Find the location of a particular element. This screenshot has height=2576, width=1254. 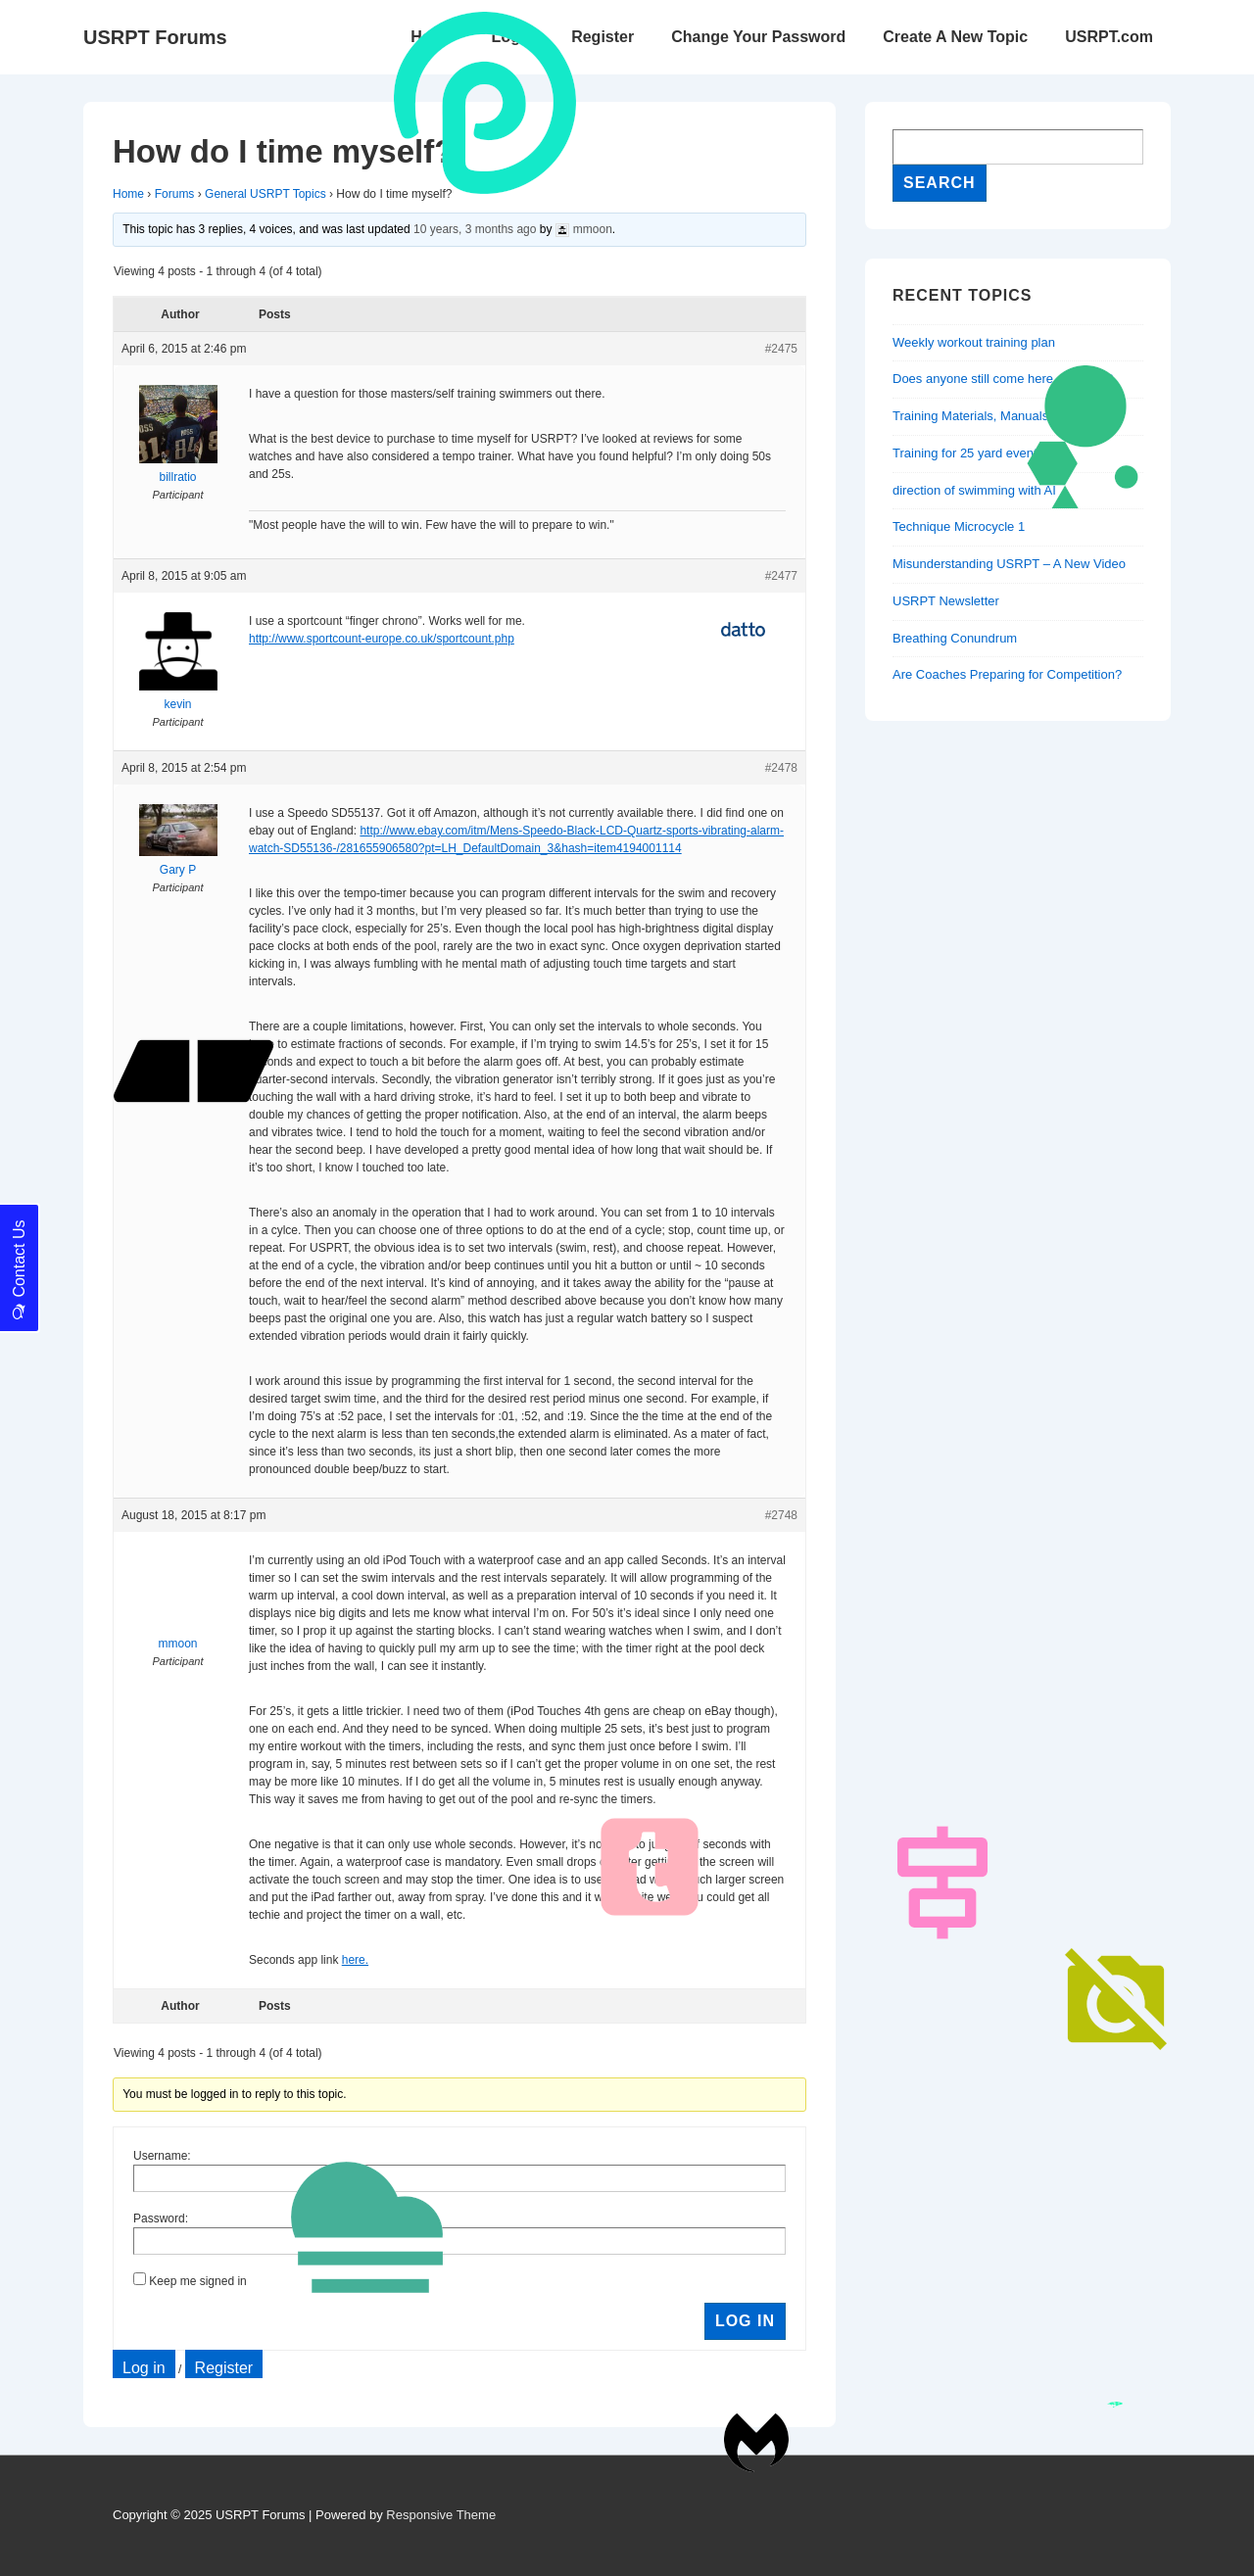

mongoose database ODM logo is located at coordinates (1115, 2405).